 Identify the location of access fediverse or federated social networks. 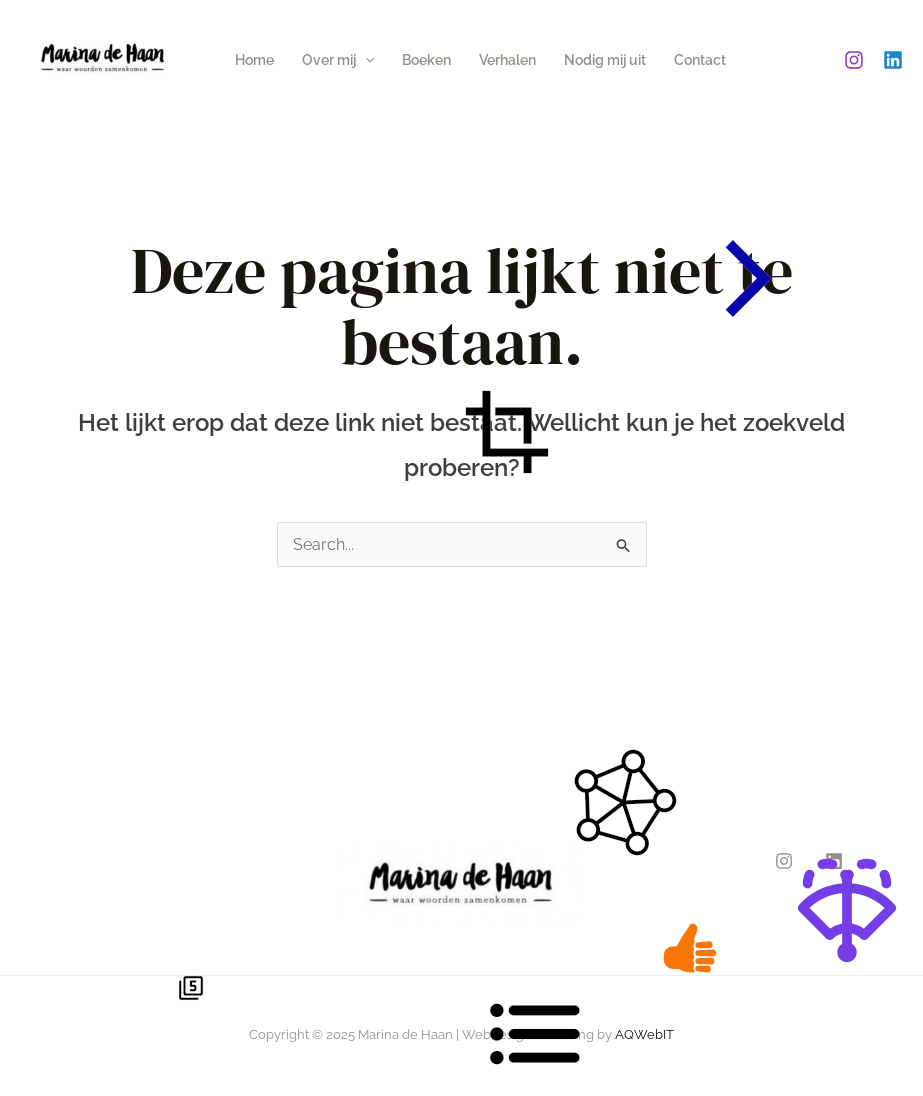
(623, 802).